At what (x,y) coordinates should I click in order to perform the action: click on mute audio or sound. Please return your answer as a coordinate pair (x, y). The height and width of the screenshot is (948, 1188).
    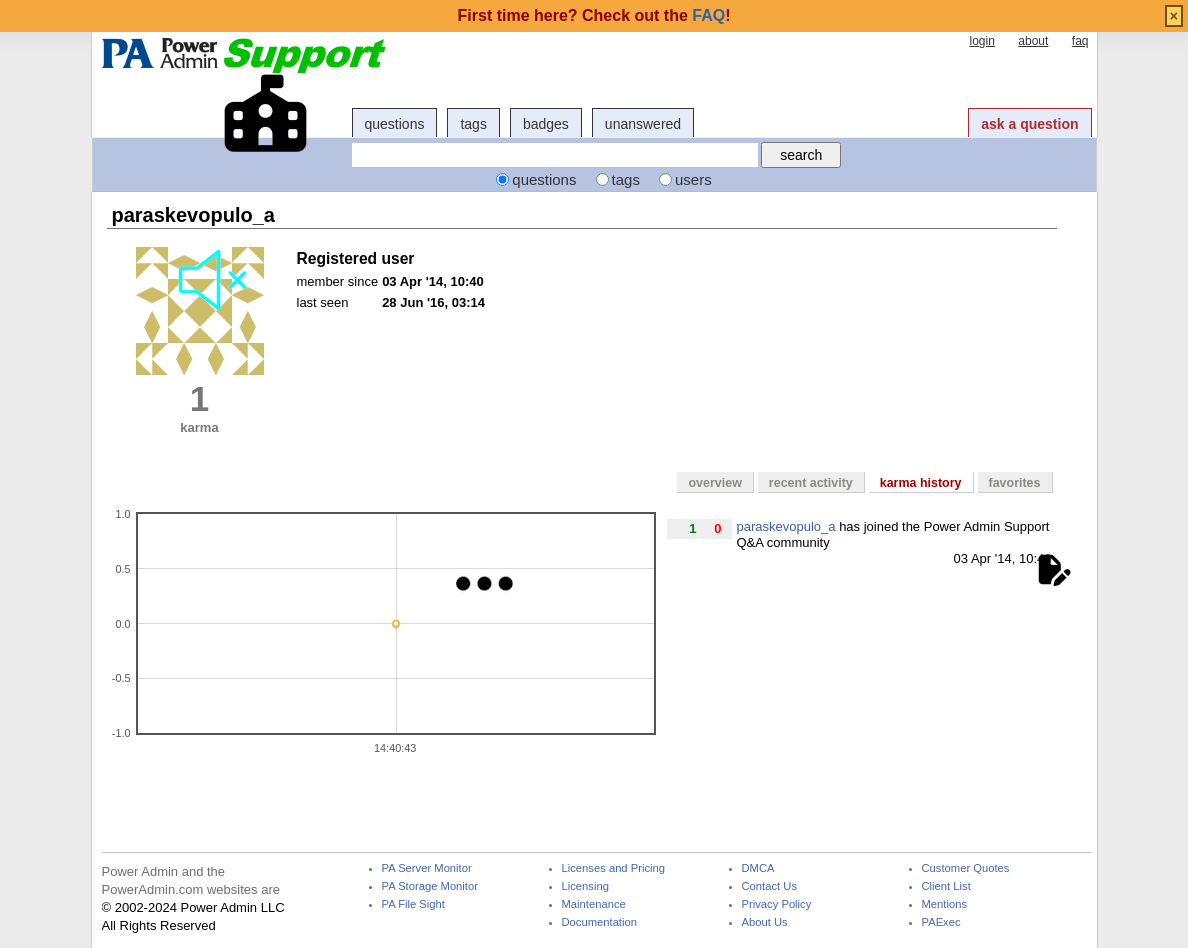
    Looking at the image, I should click on (209, 280).